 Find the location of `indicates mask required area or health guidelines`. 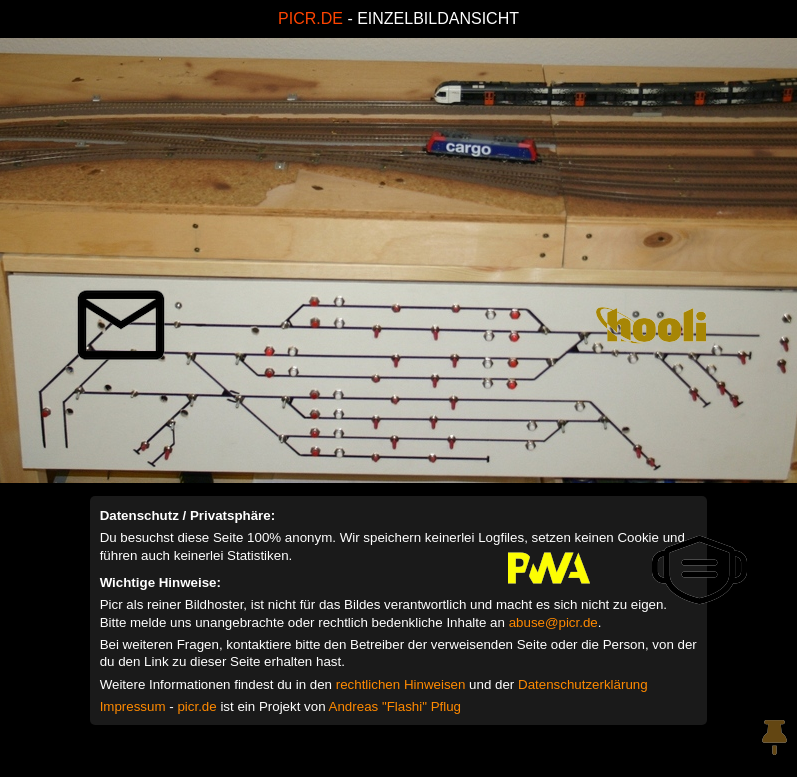

indicates mask required area or health guidelines is located at coordinates (699, 571).